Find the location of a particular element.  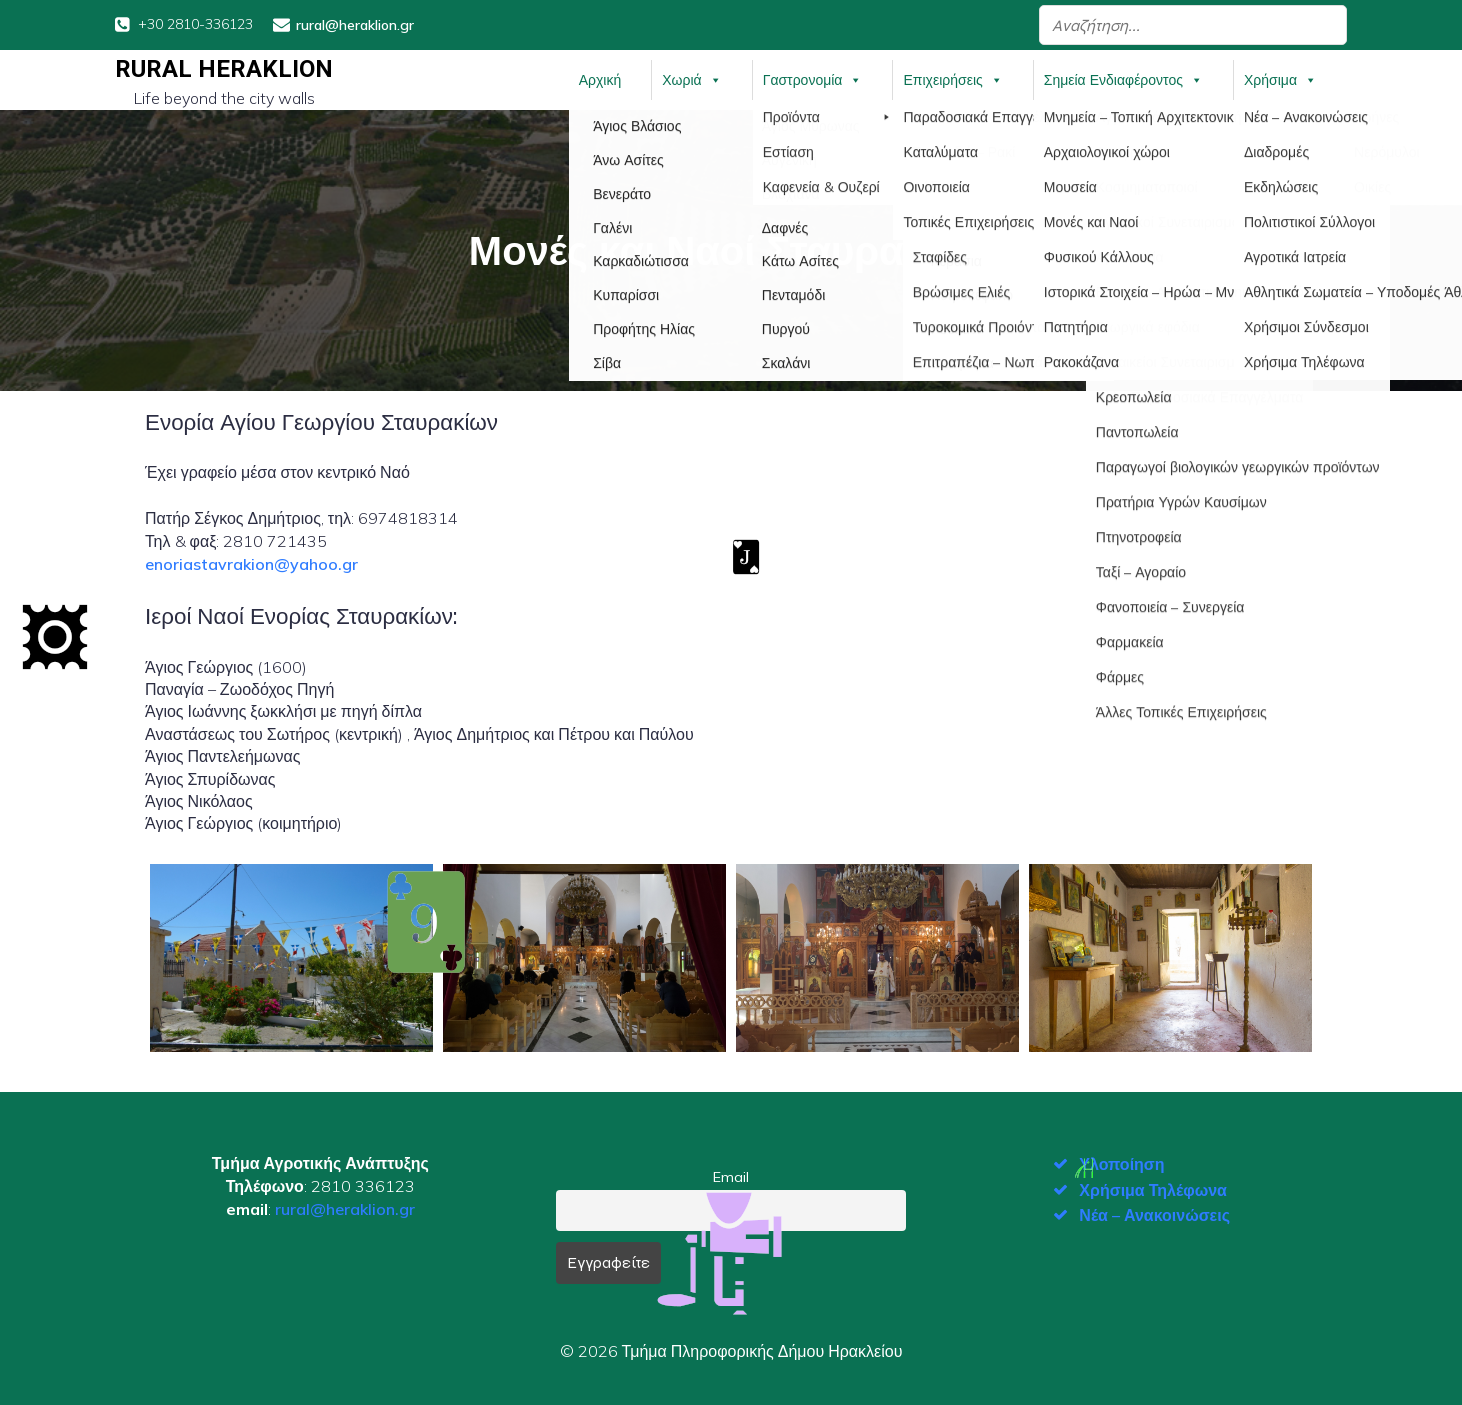

nine of clubs playing card is located at coordinates (426, 922).